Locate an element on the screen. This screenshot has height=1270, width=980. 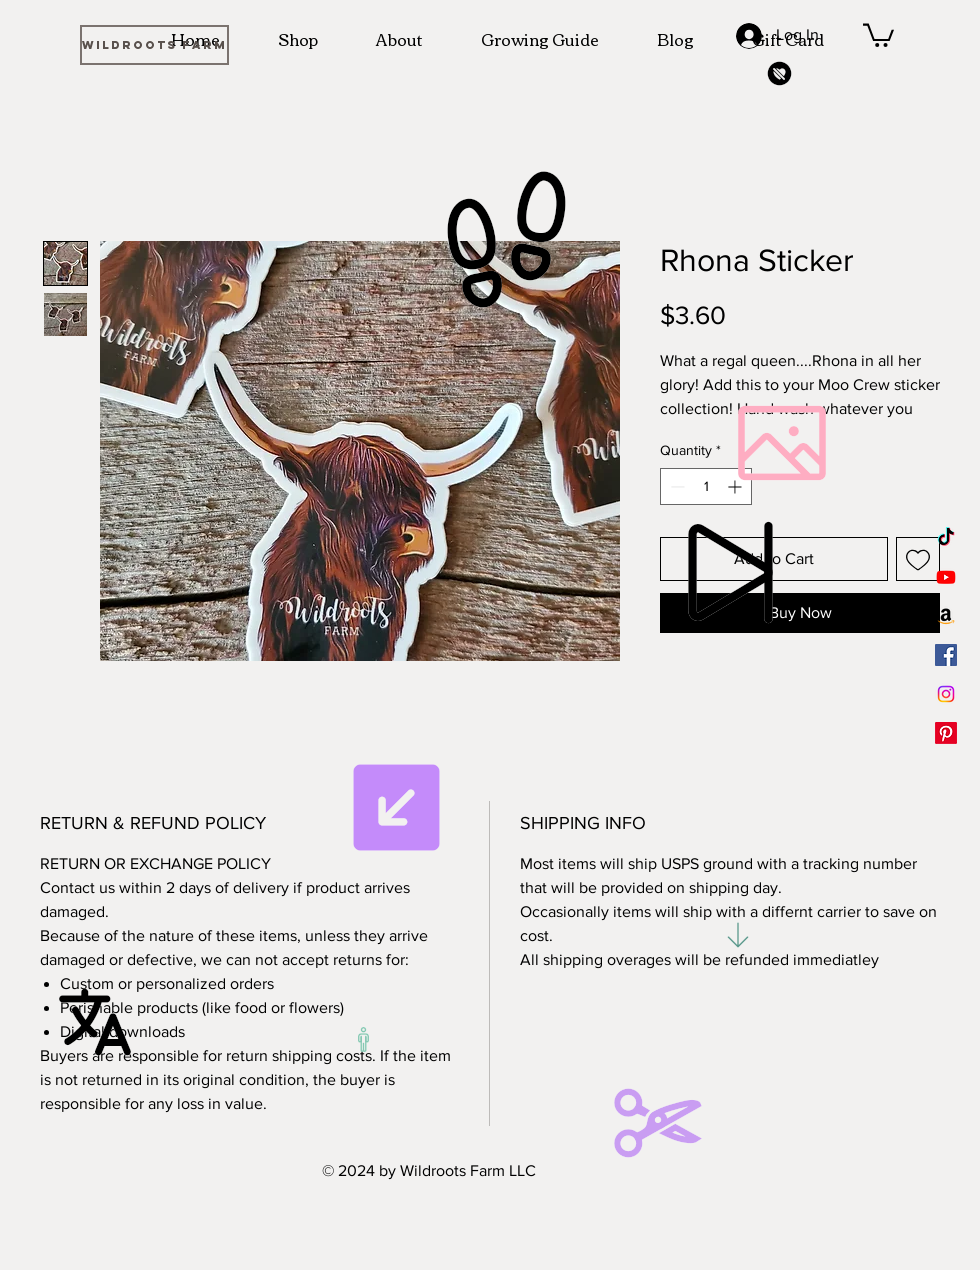
view or open an image file is located at coordinates (782, 443).